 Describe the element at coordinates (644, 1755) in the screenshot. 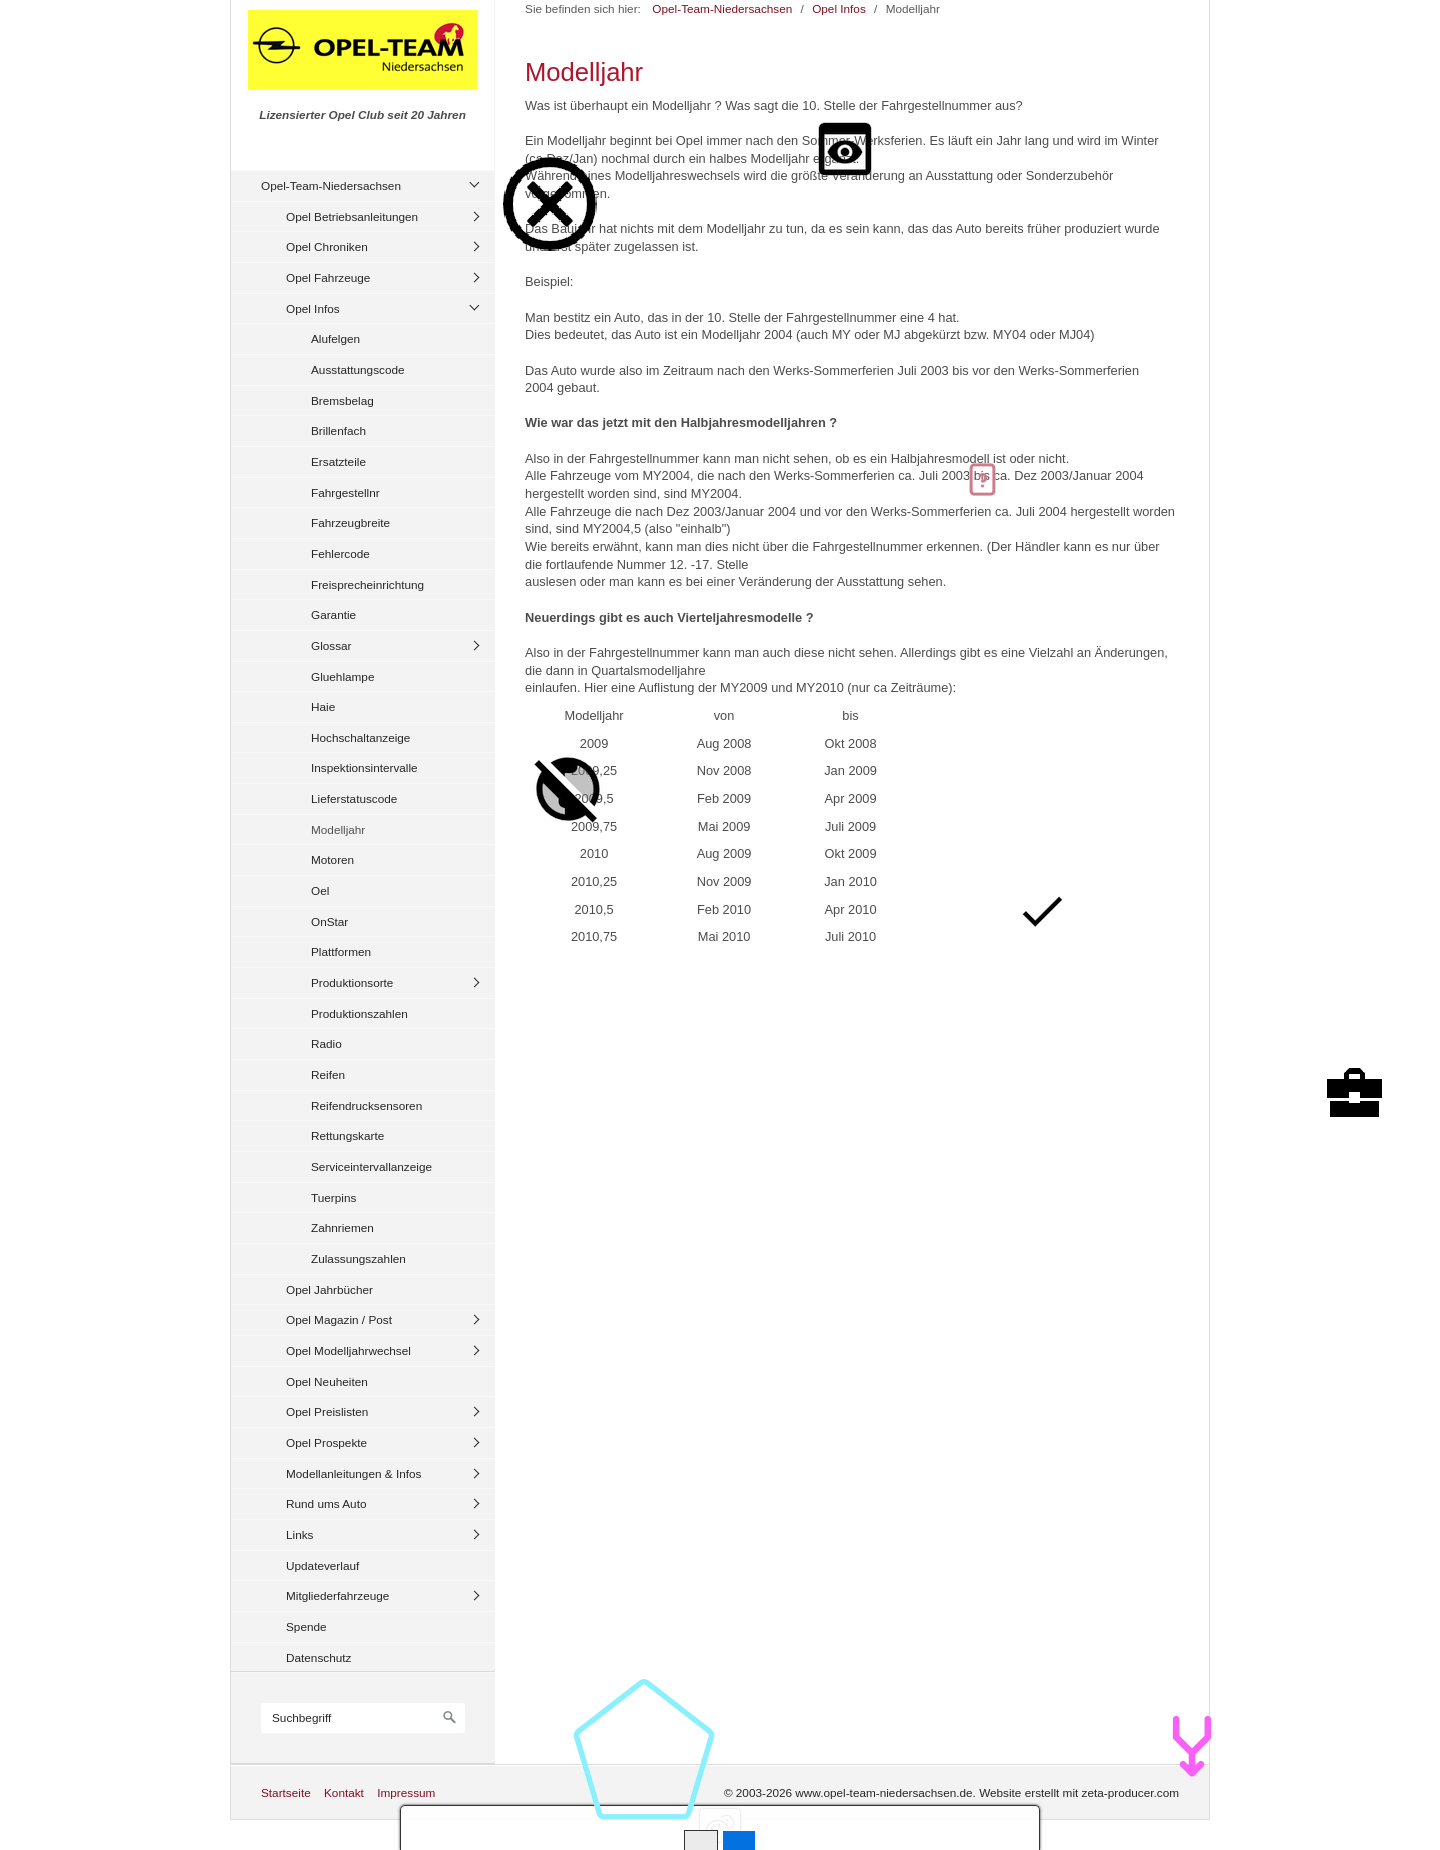

I see `a pentagon shape indicator` at that location.